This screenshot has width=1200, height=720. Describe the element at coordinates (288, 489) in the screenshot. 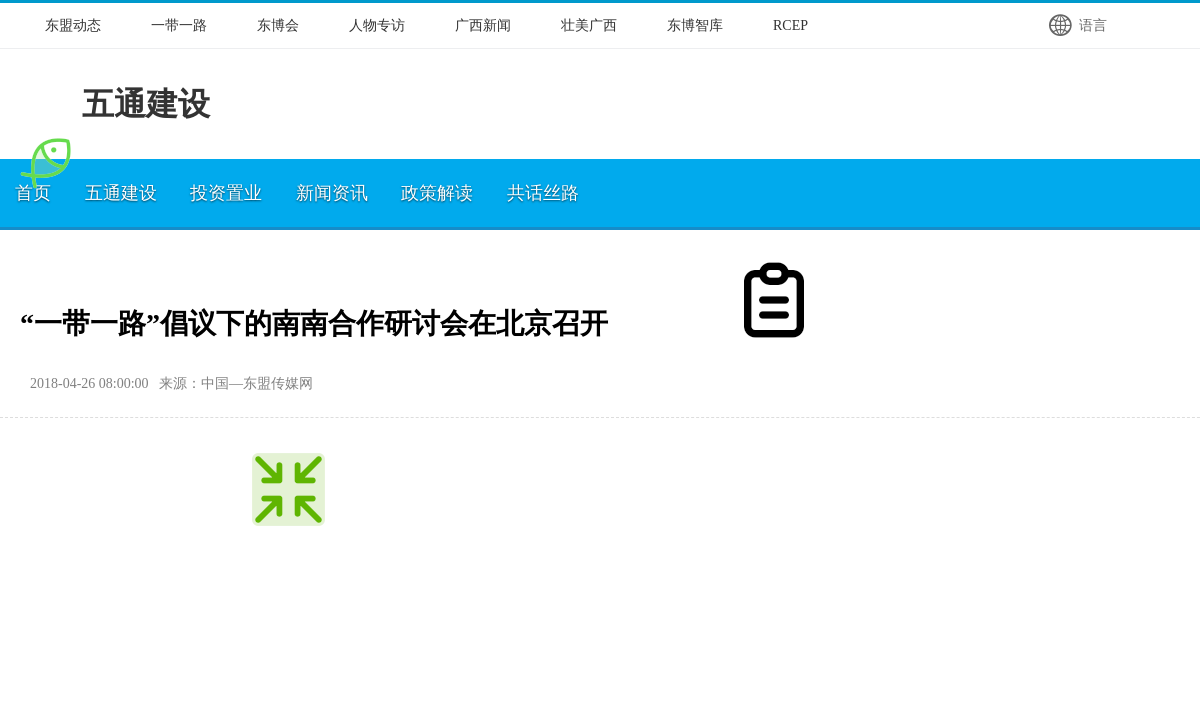

I see `exit fullscreen mode` at that location.